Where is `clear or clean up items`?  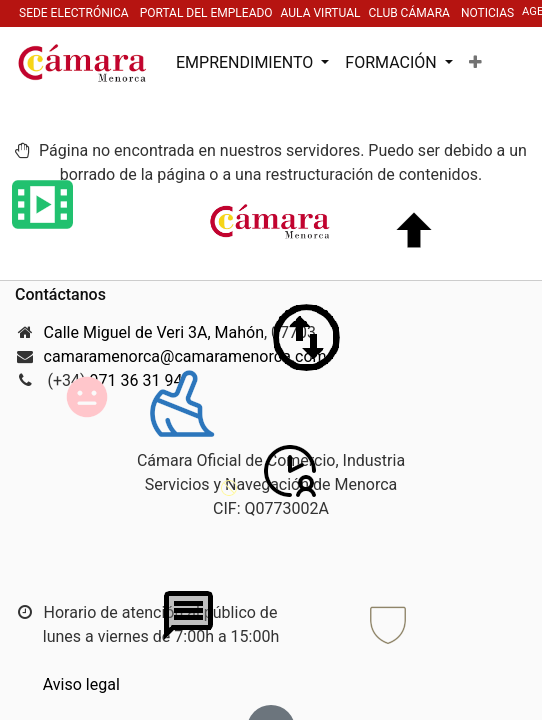 clear or clean up items is located at coordinates (181, 406).